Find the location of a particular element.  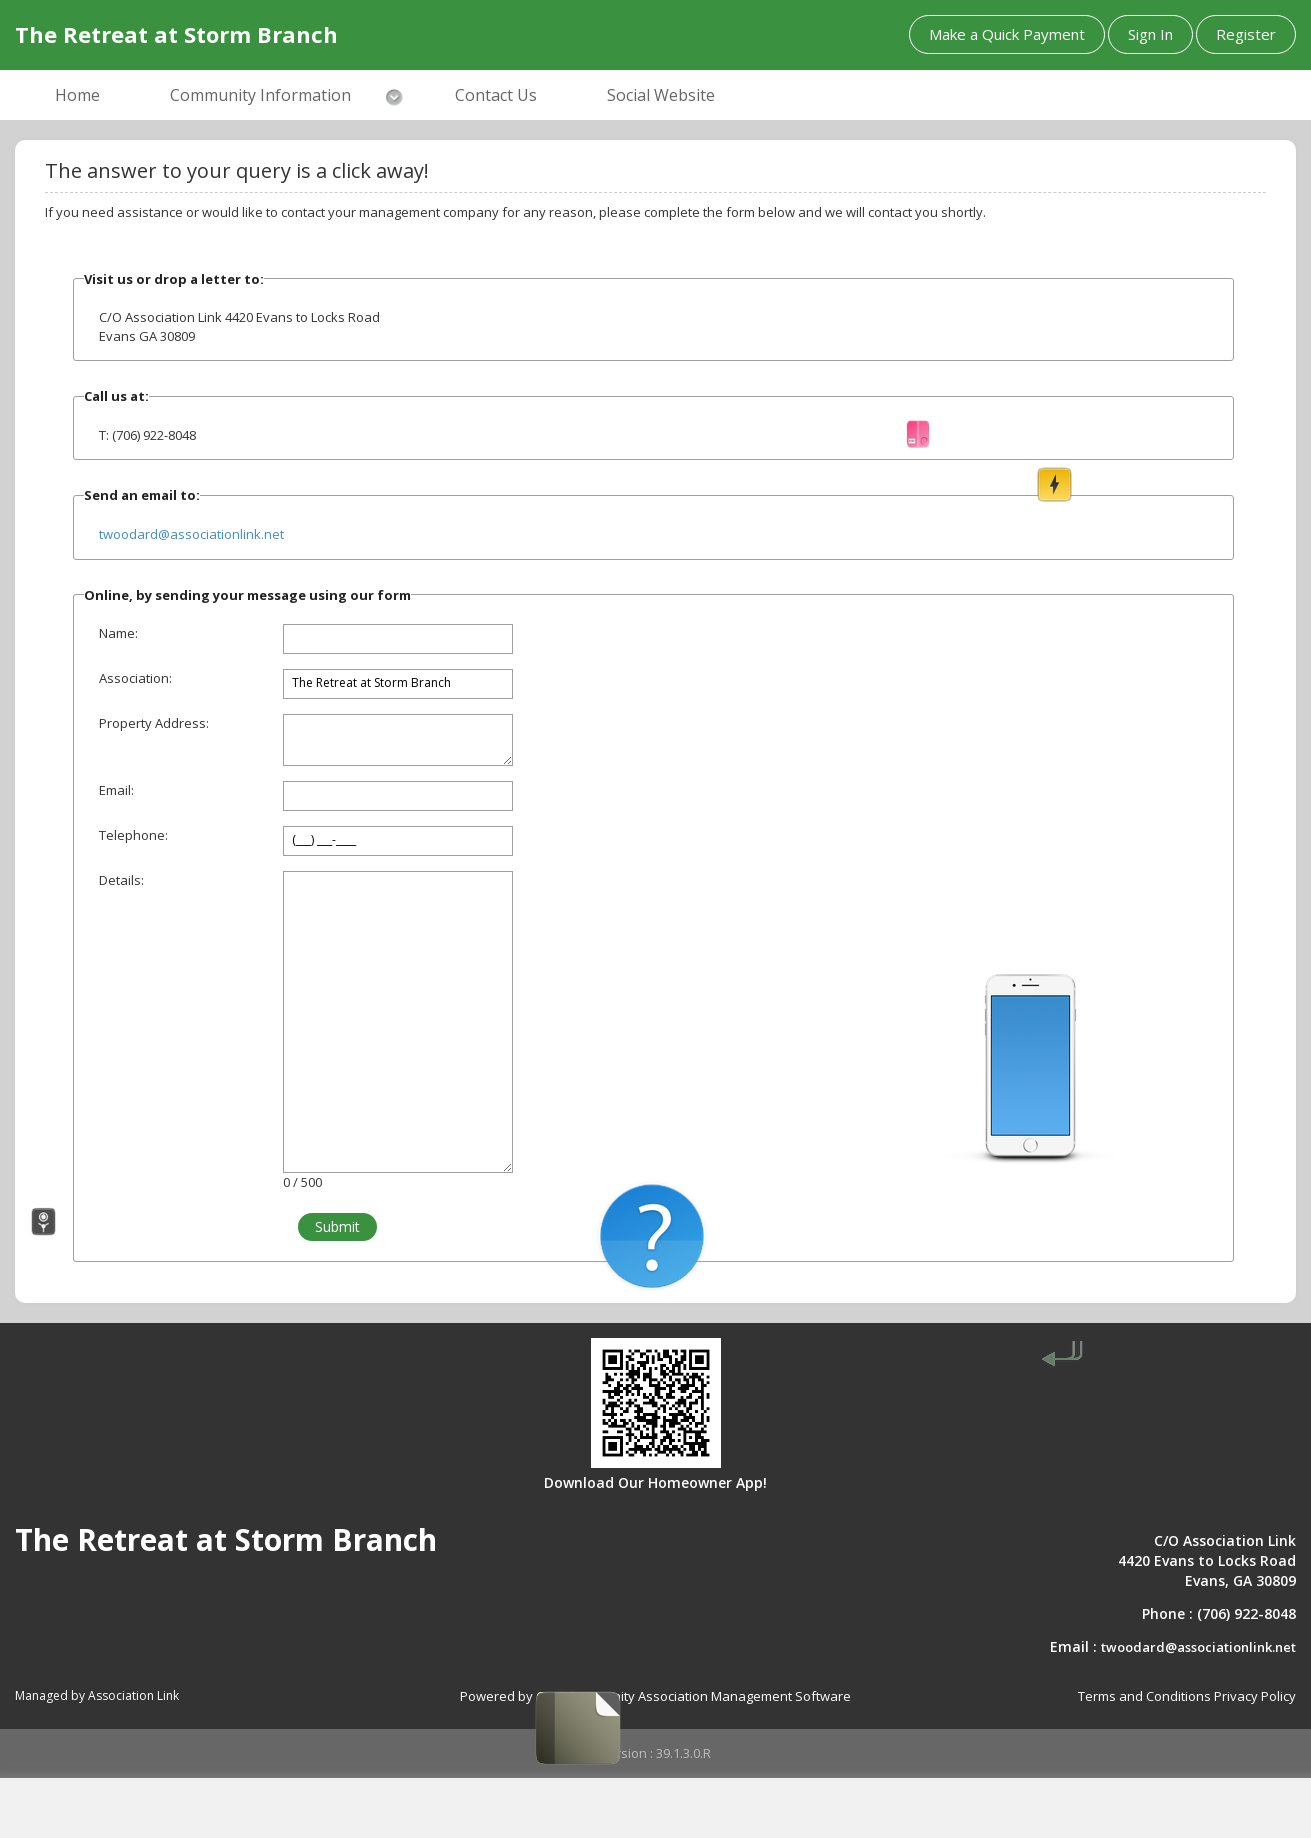

change desktop wallpaper settings is located at coordinates (578, 1725).